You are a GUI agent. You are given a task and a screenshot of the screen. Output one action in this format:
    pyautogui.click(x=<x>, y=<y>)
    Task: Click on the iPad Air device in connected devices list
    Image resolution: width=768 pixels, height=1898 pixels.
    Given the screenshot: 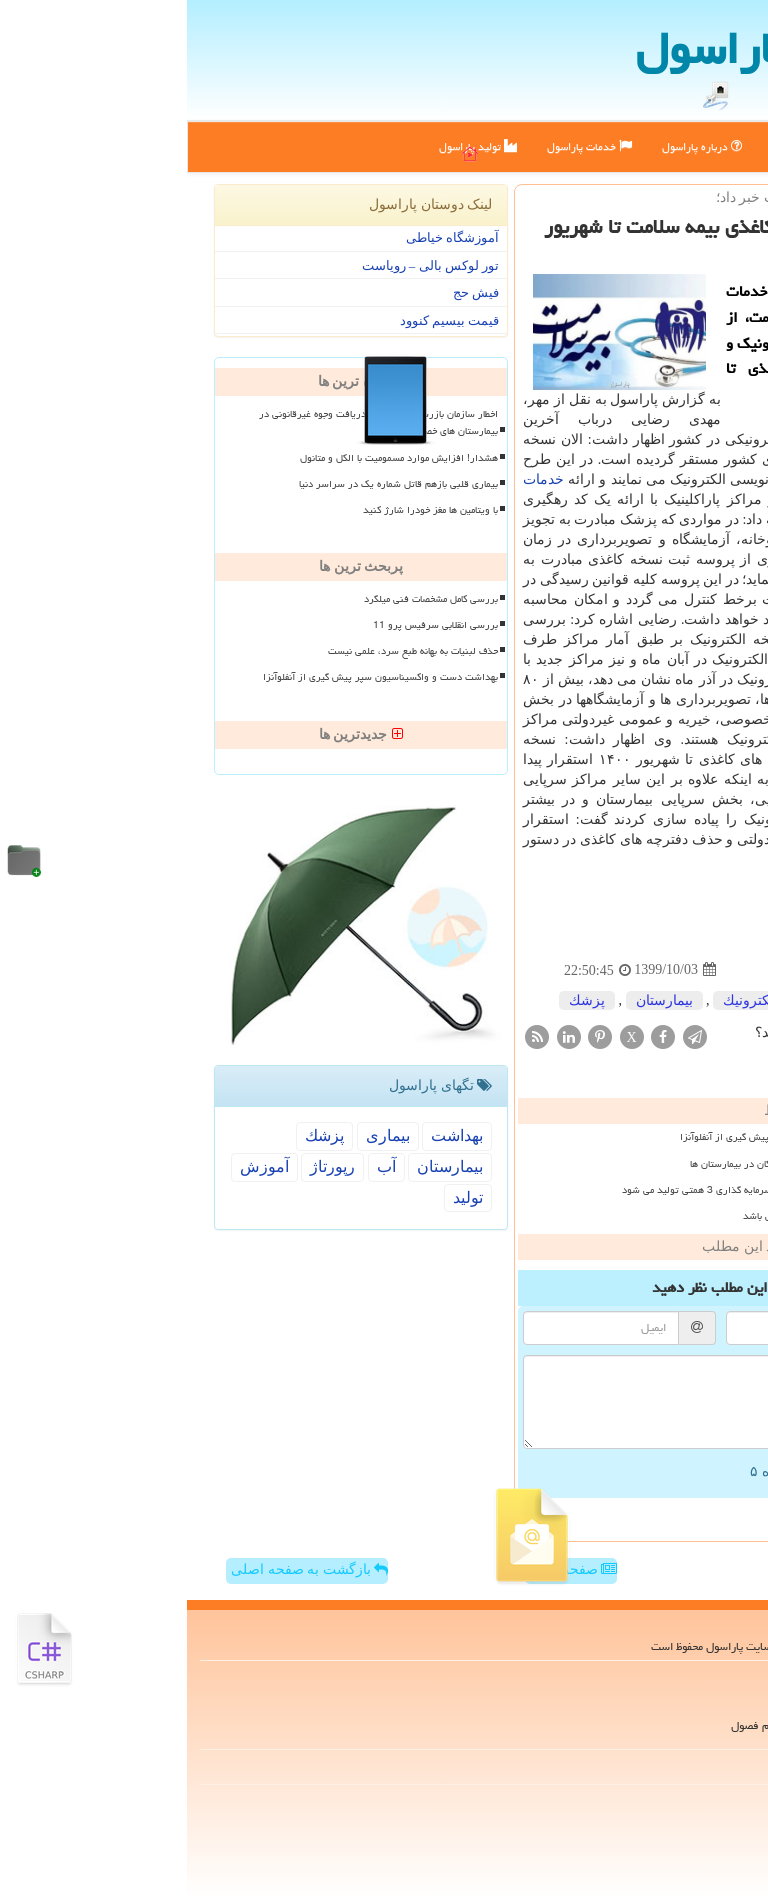 What is the action you would take?
    pyautogui.click(x=395, y=399)
    